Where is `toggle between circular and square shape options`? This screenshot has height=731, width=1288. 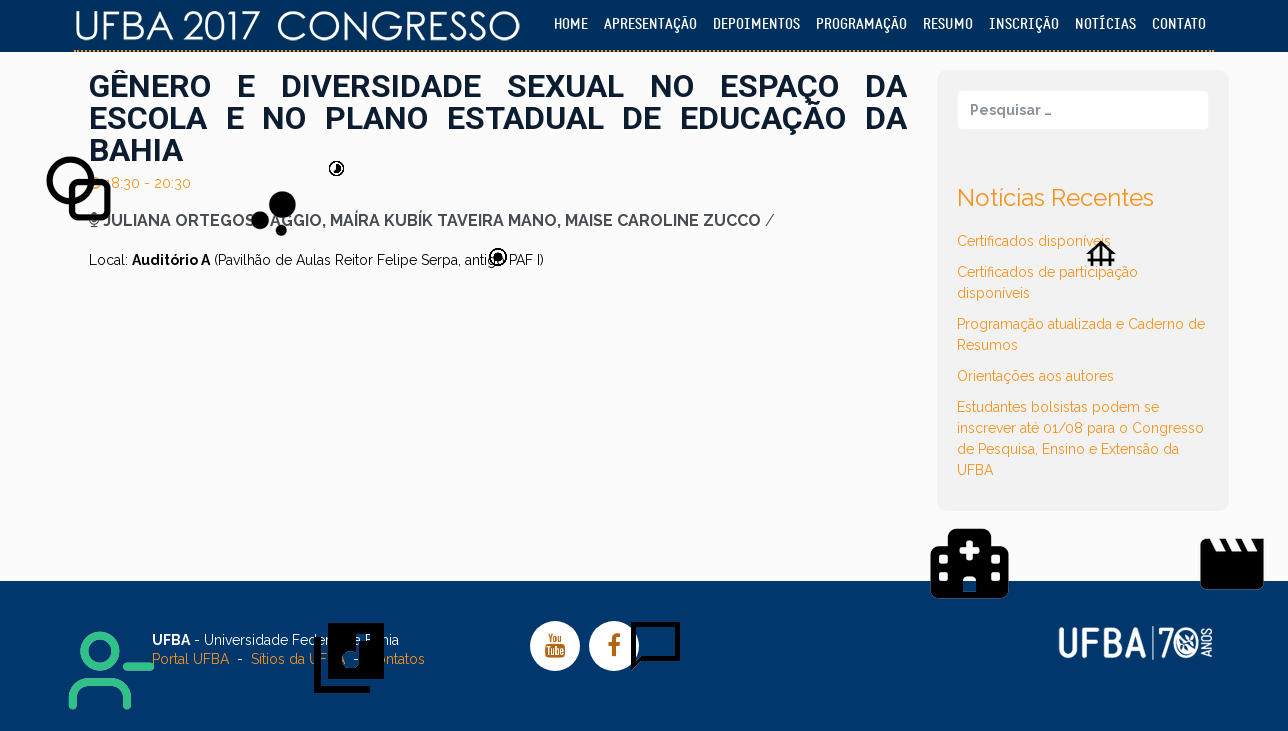
toggle between circular and square shape options is located at coordinates (78, 188).